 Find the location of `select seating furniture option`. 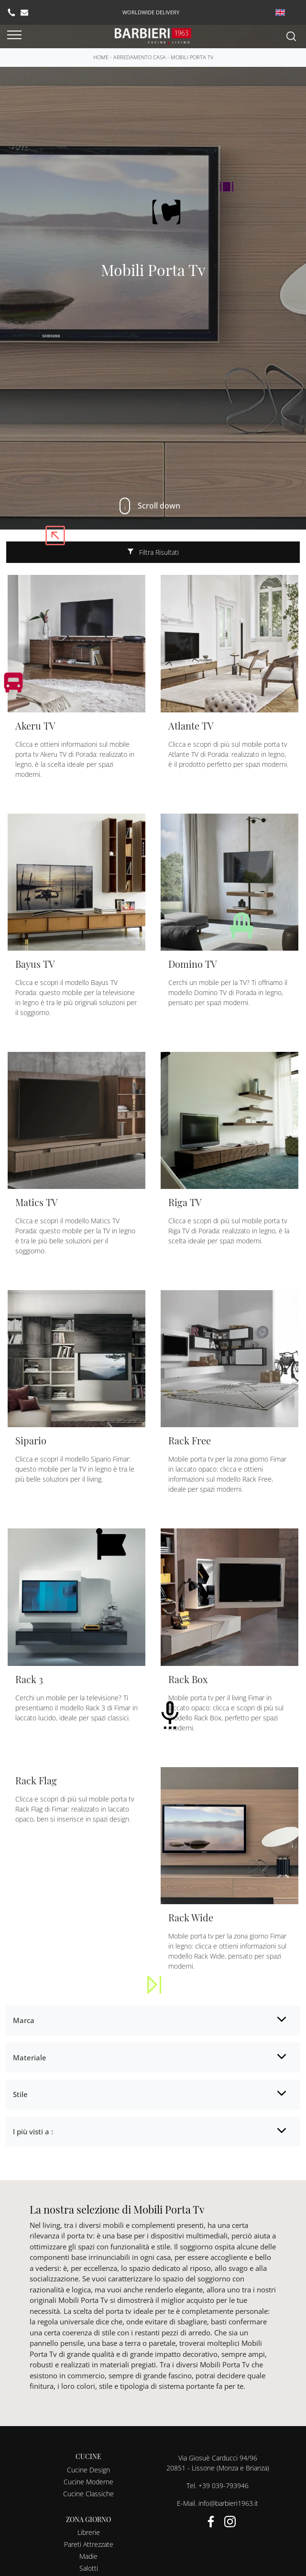

select seating furniture option is located at coordinates (241, 925).